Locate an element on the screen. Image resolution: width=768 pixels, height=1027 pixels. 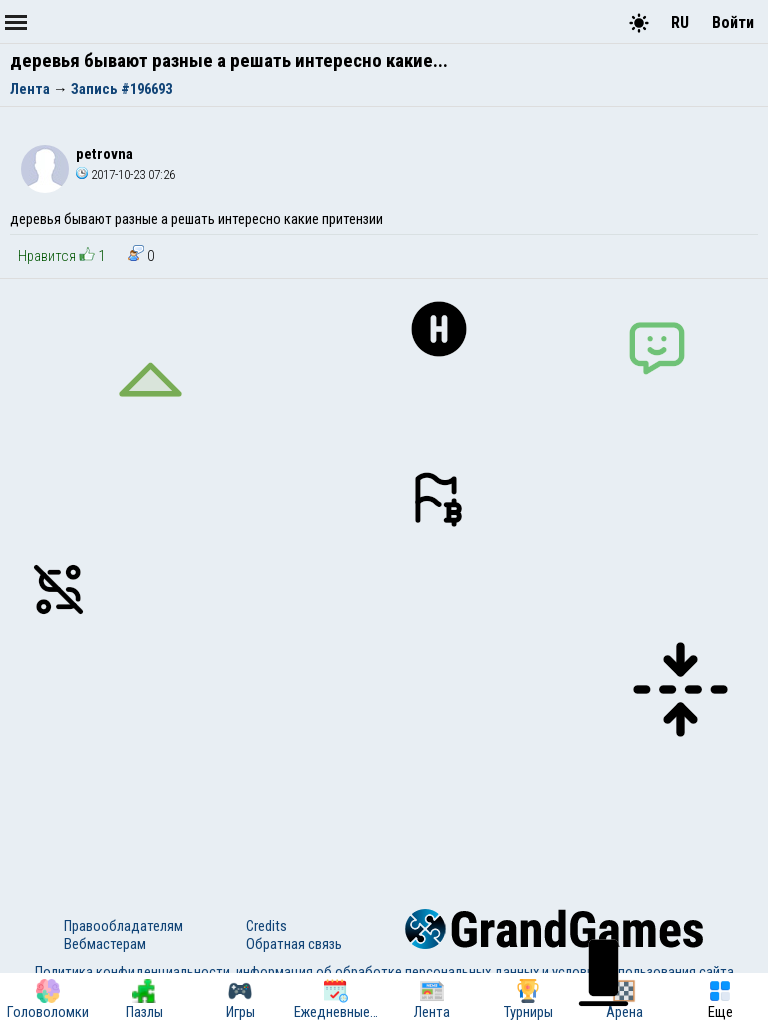
align object to bottom edge is located at coordinates (603, 971).